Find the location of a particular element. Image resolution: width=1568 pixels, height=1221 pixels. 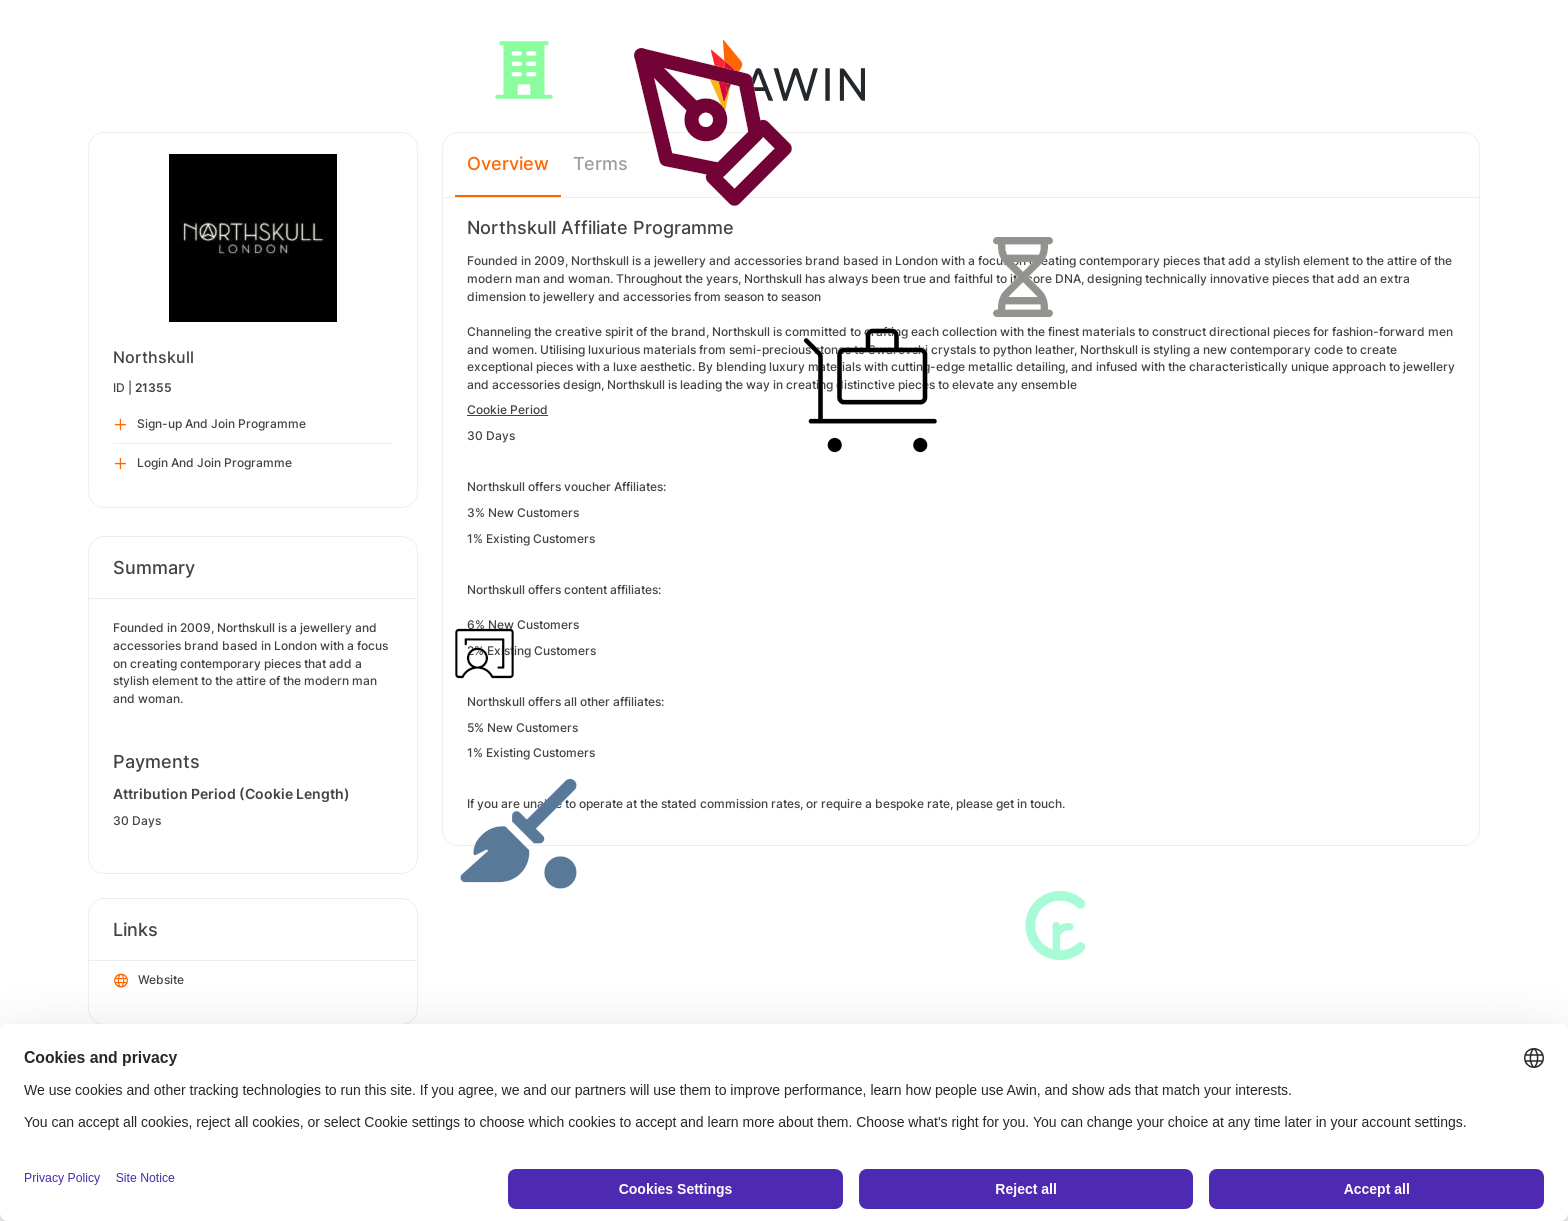

quidditch or broomstick sports game mode is located at coordinates (518, 830).